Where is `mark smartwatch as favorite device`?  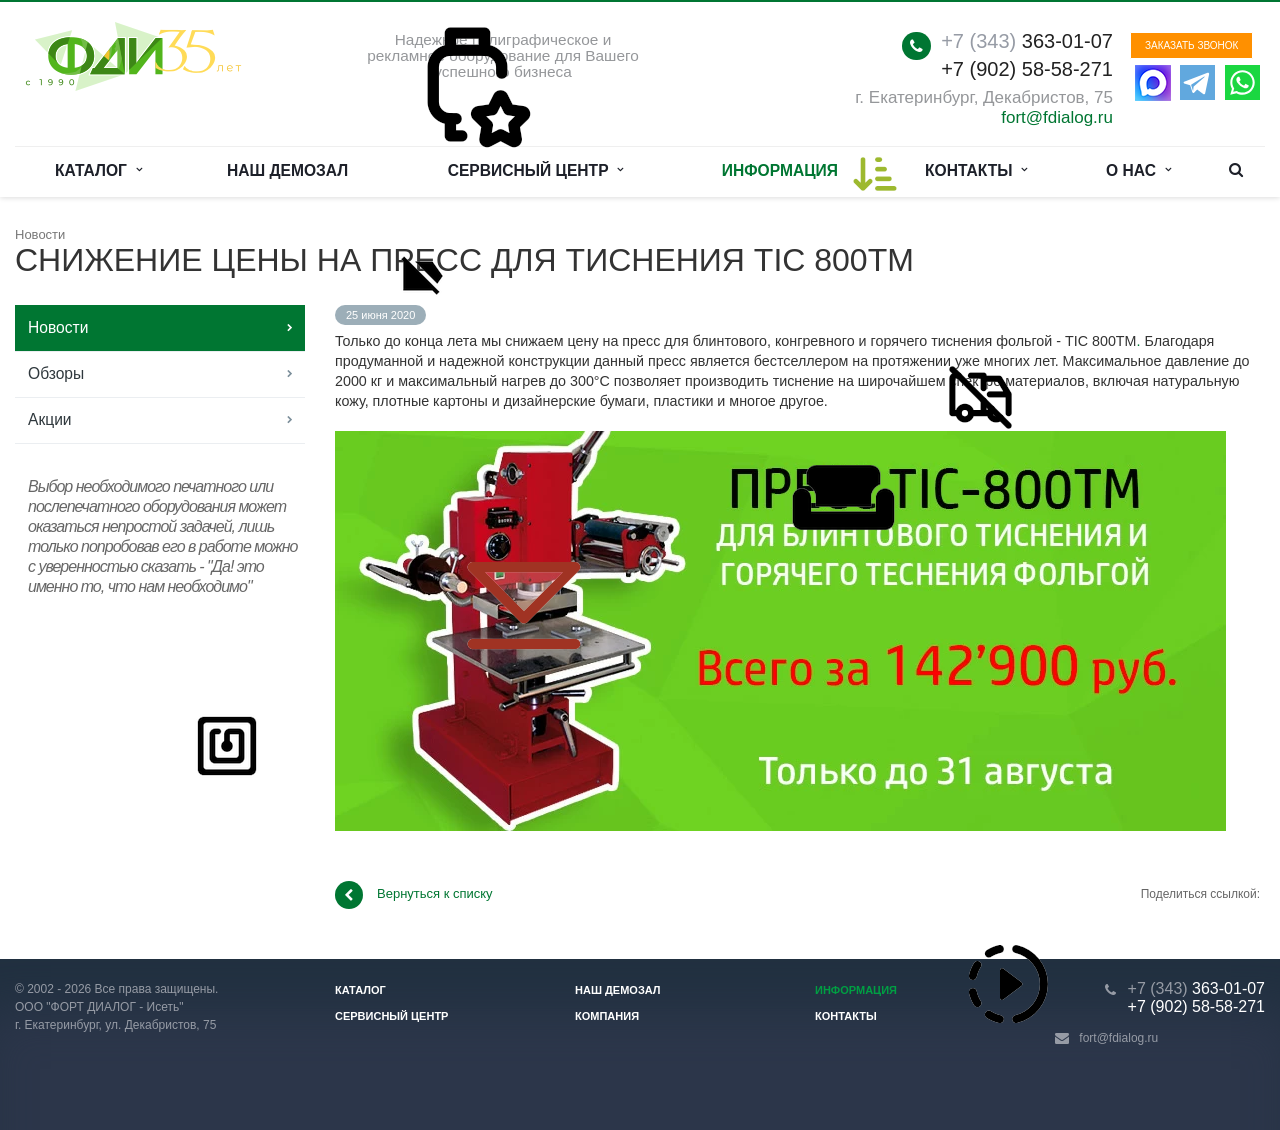
mark smartwatch as favorite device is located at coordinates (467, 84).